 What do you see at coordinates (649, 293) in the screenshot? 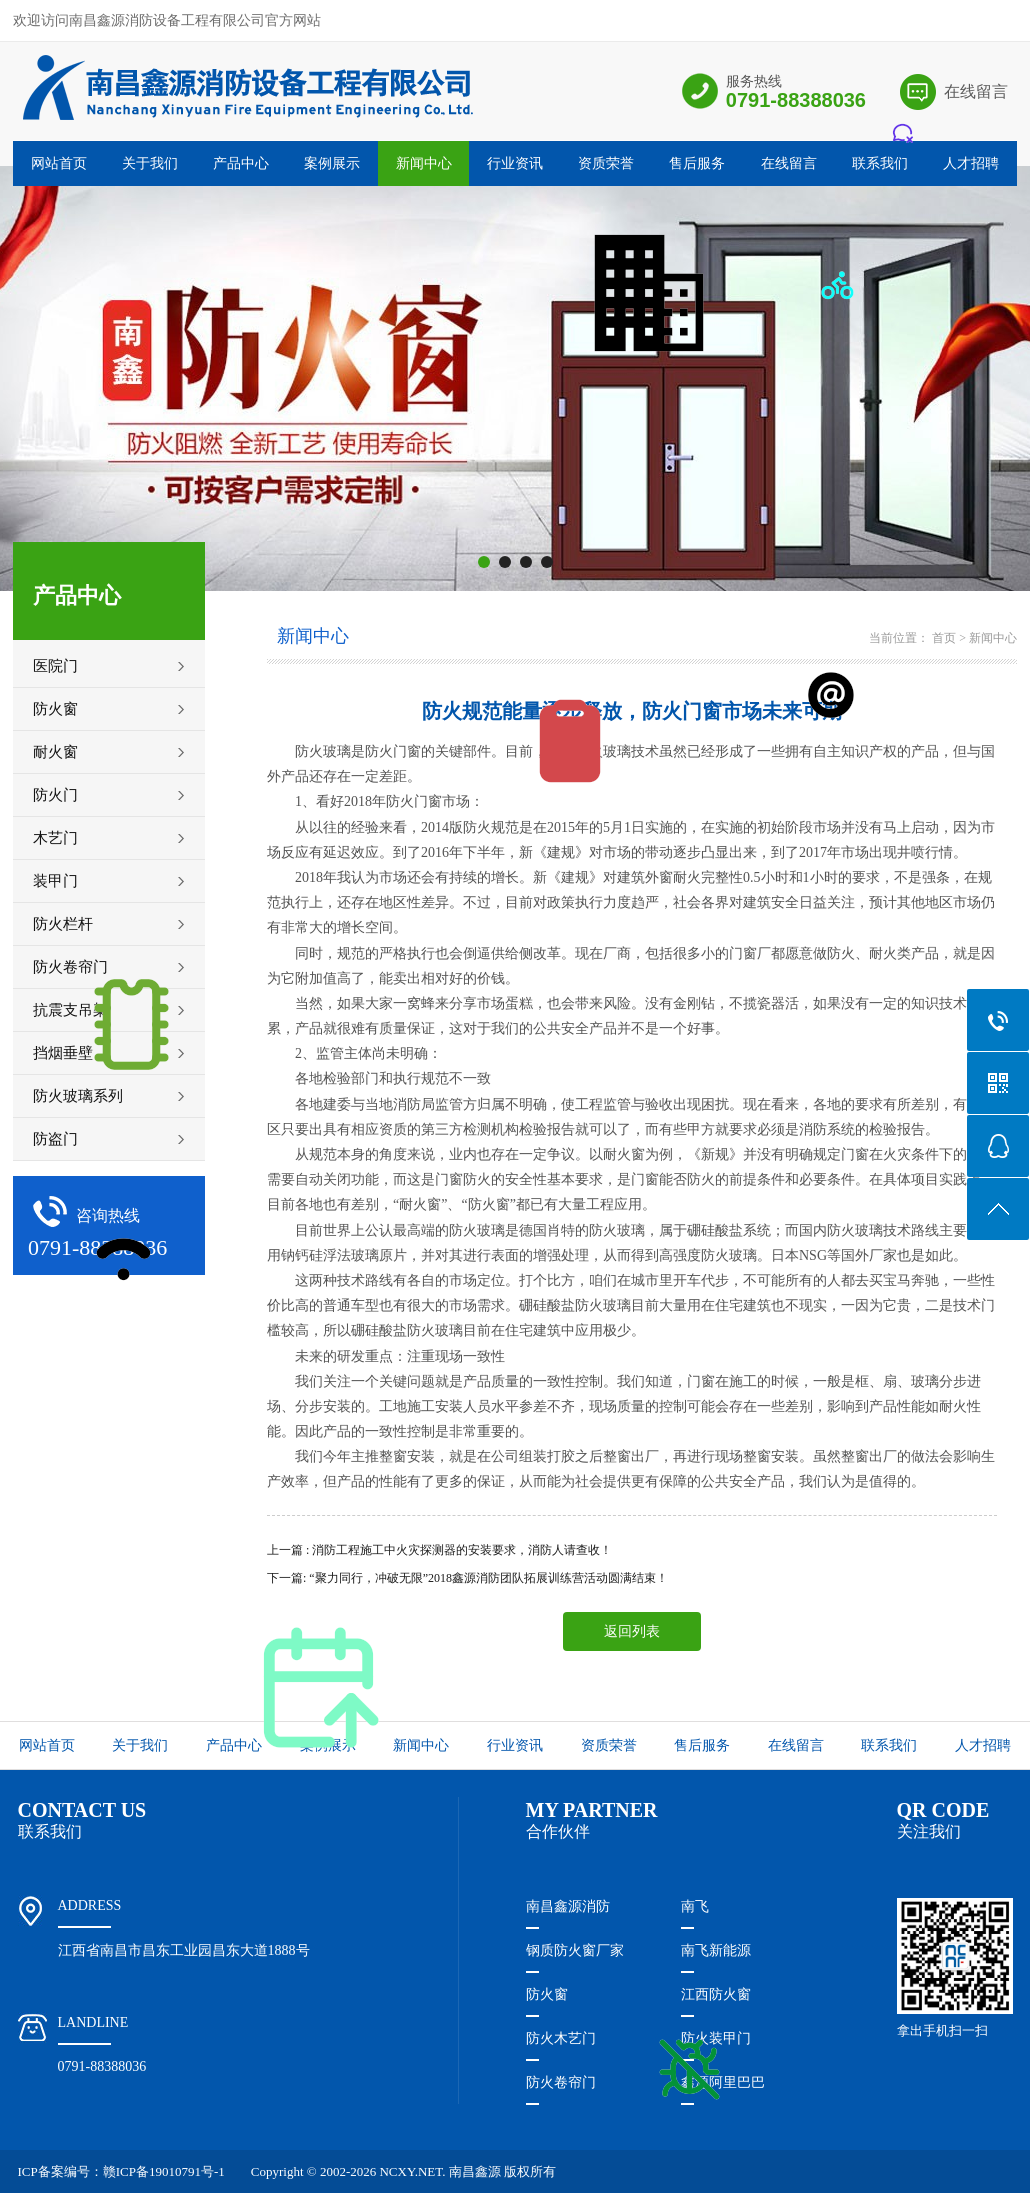
I see `view business or company information` at bounding box center [649, 293].